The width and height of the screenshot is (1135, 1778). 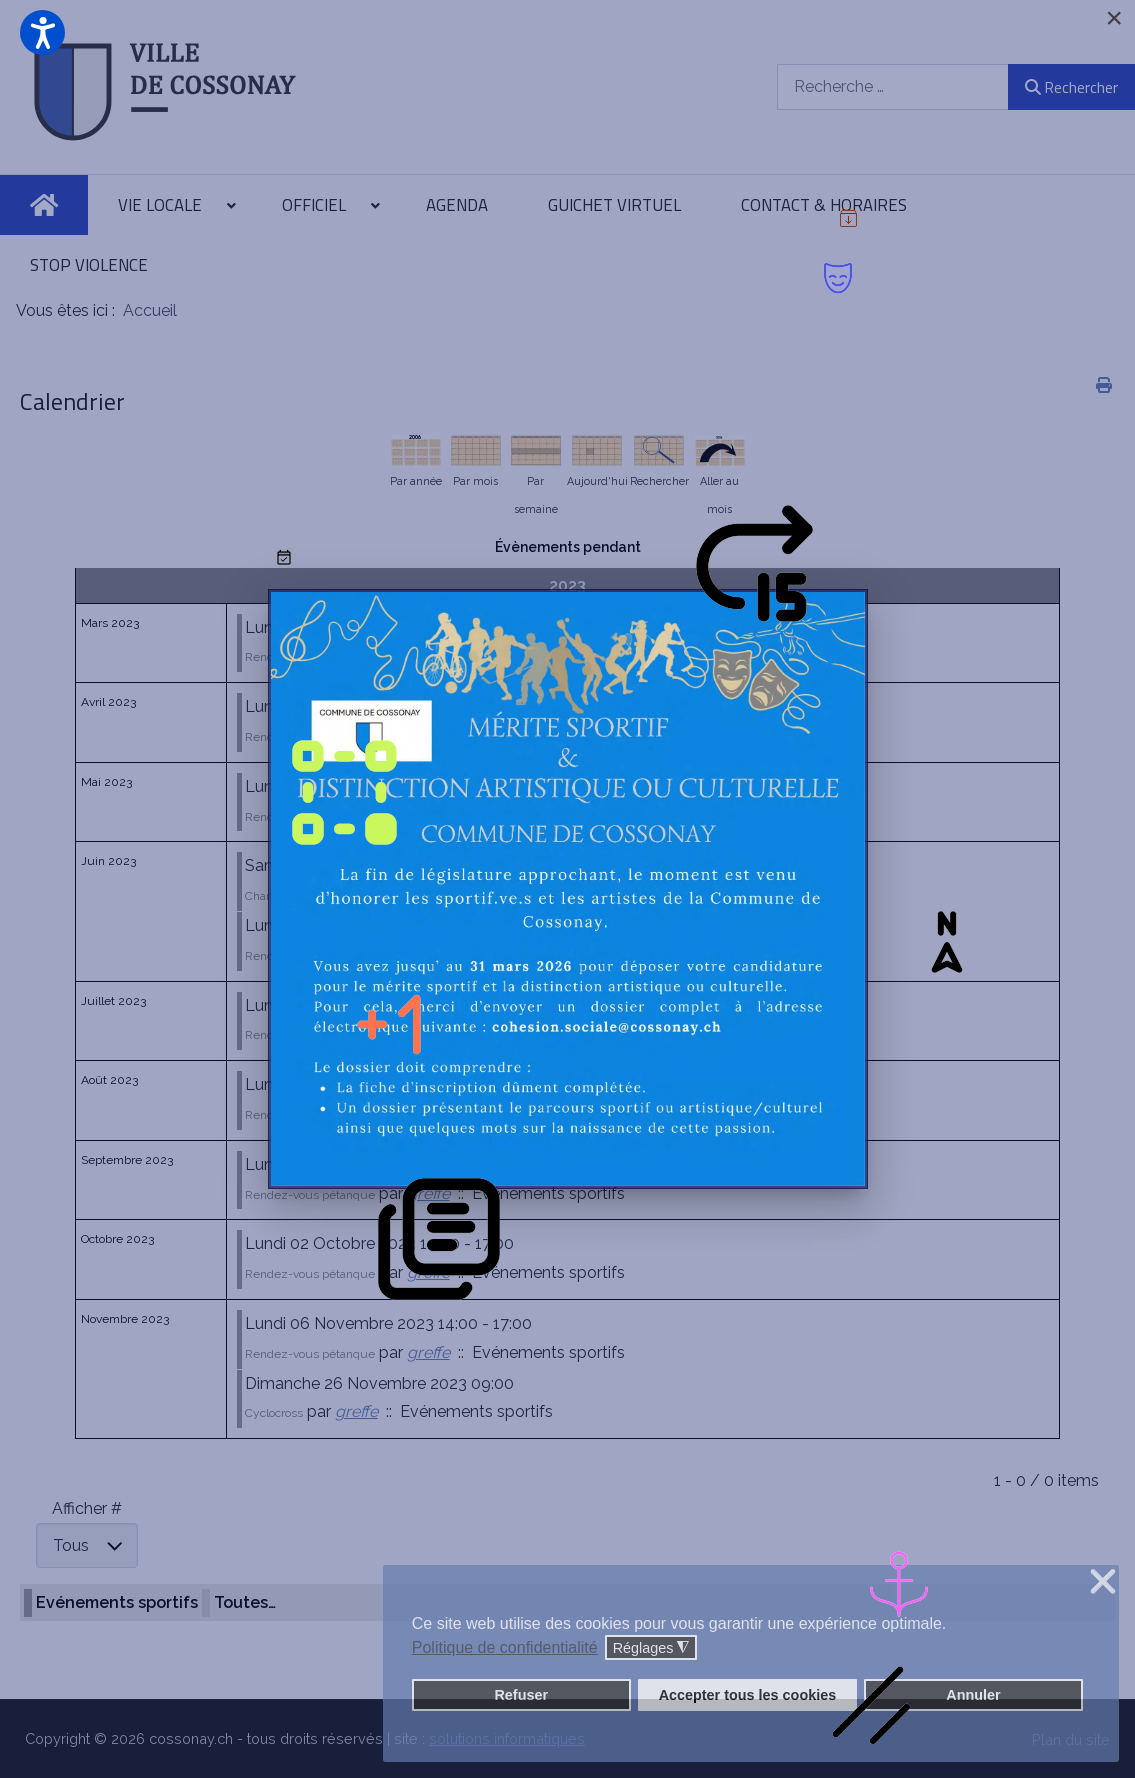 I want to click on theater or entertainment category, so click(x=838, y=277).